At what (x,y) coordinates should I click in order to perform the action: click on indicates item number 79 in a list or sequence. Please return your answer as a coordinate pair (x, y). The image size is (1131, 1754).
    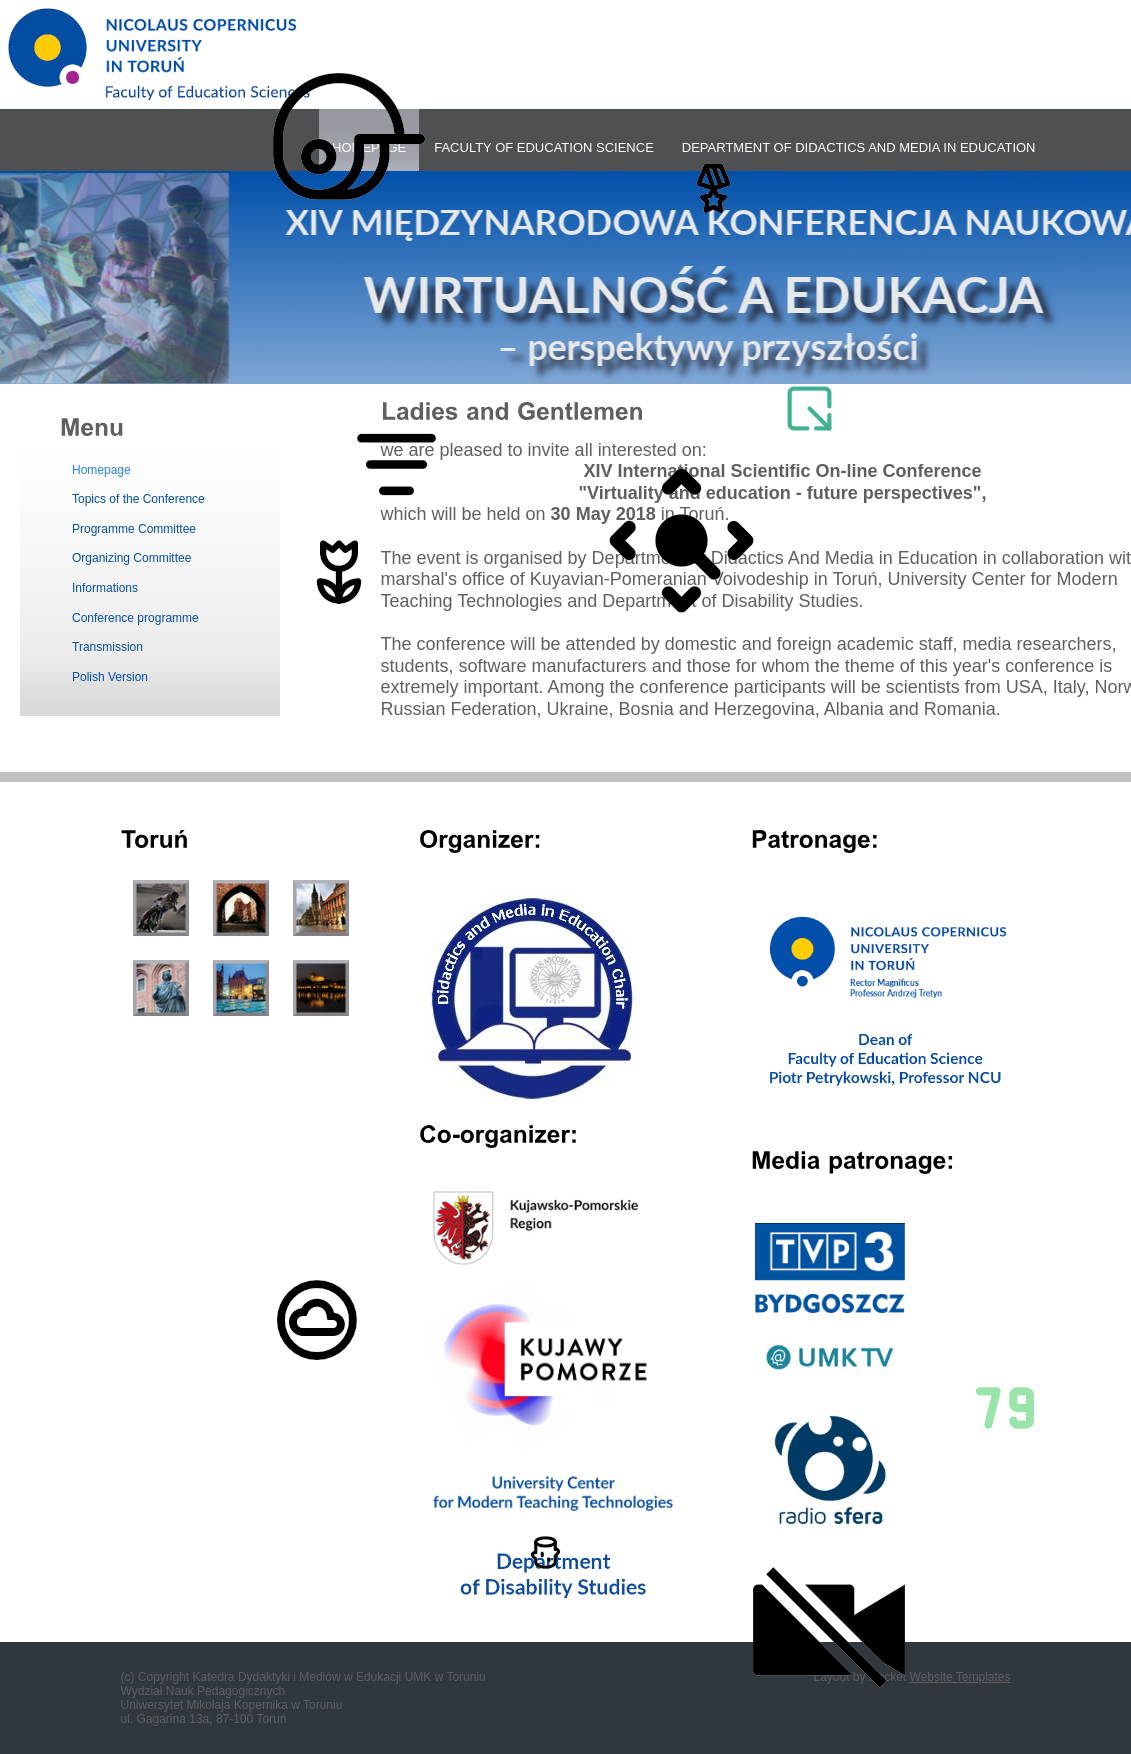
    Looking at the image, I should click on (1005, 1408).